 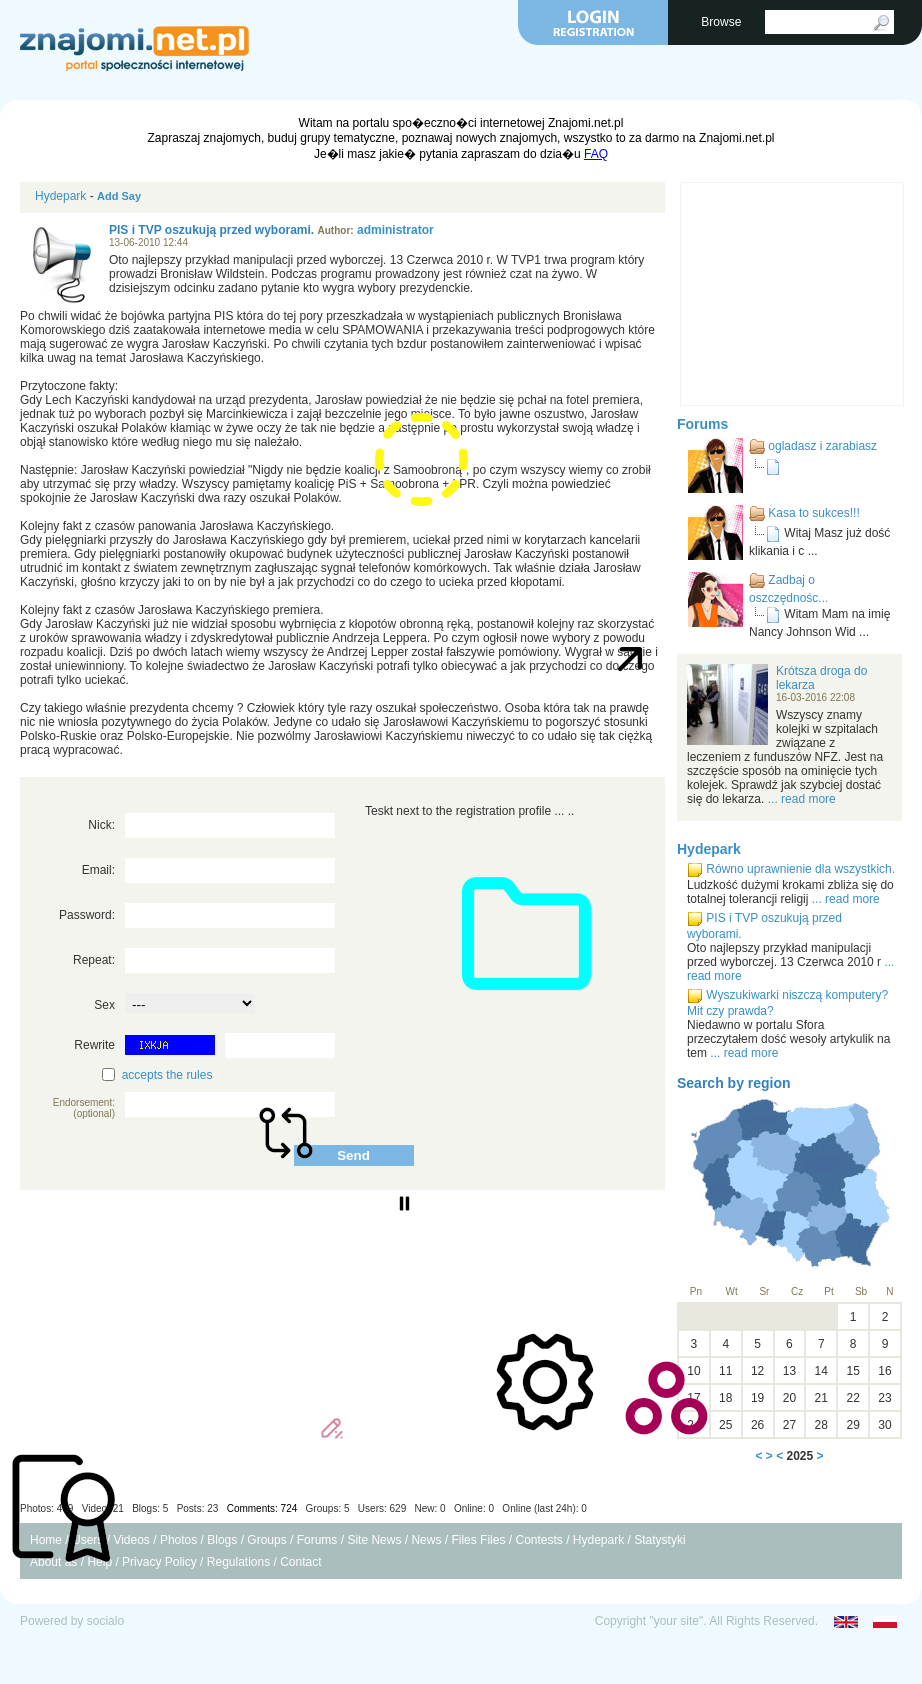 I want to click on compare branches or commits in a repository, so click(x=286, y=1133).